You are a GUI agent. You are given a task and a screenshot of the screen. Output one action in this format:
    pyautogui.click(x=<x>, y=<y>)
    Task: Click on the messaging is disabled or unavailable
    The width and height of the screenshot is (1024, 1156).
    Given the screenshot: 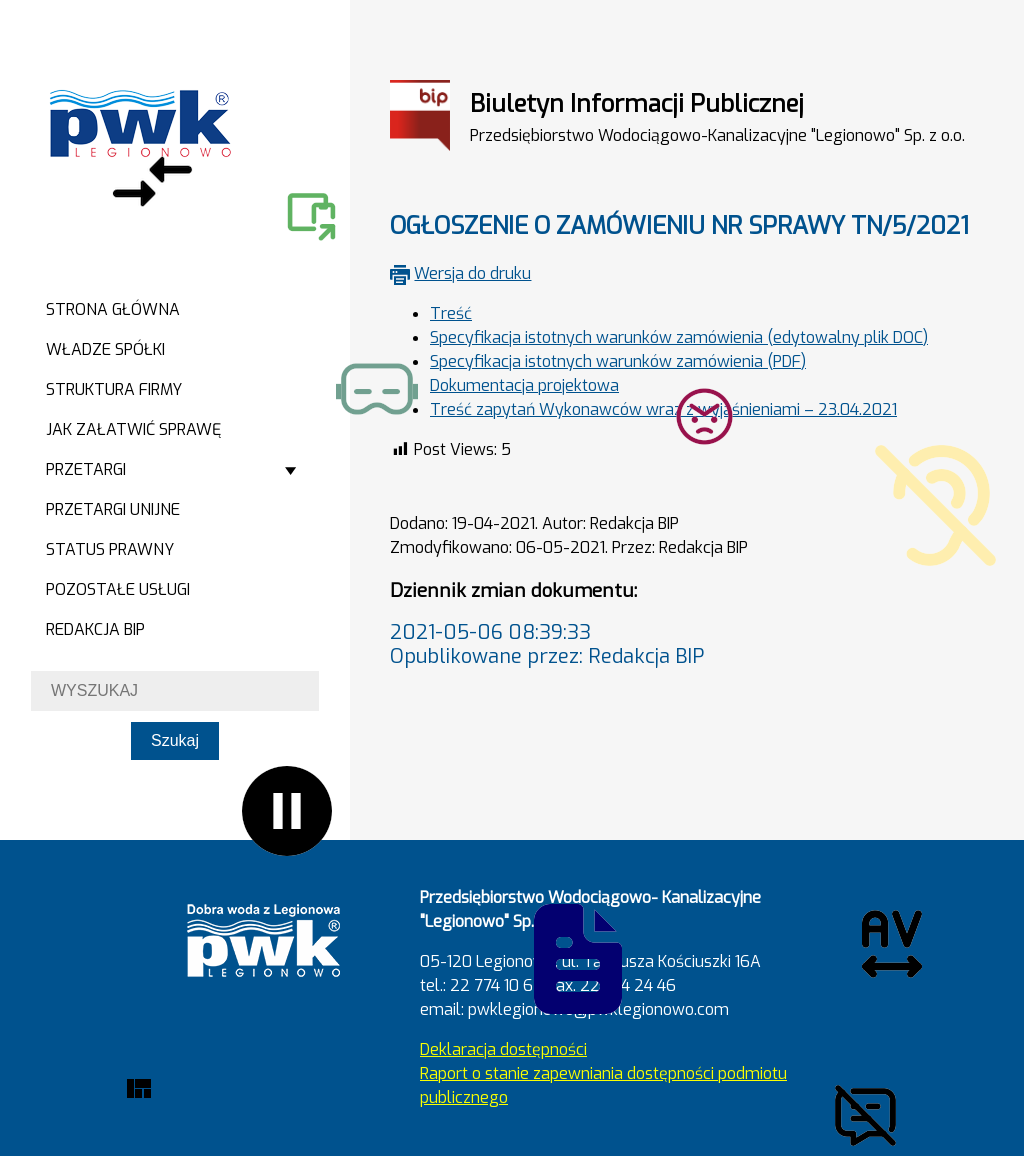 What is the action you would take?
    pyautogui.click(x=865, y=1115)
    